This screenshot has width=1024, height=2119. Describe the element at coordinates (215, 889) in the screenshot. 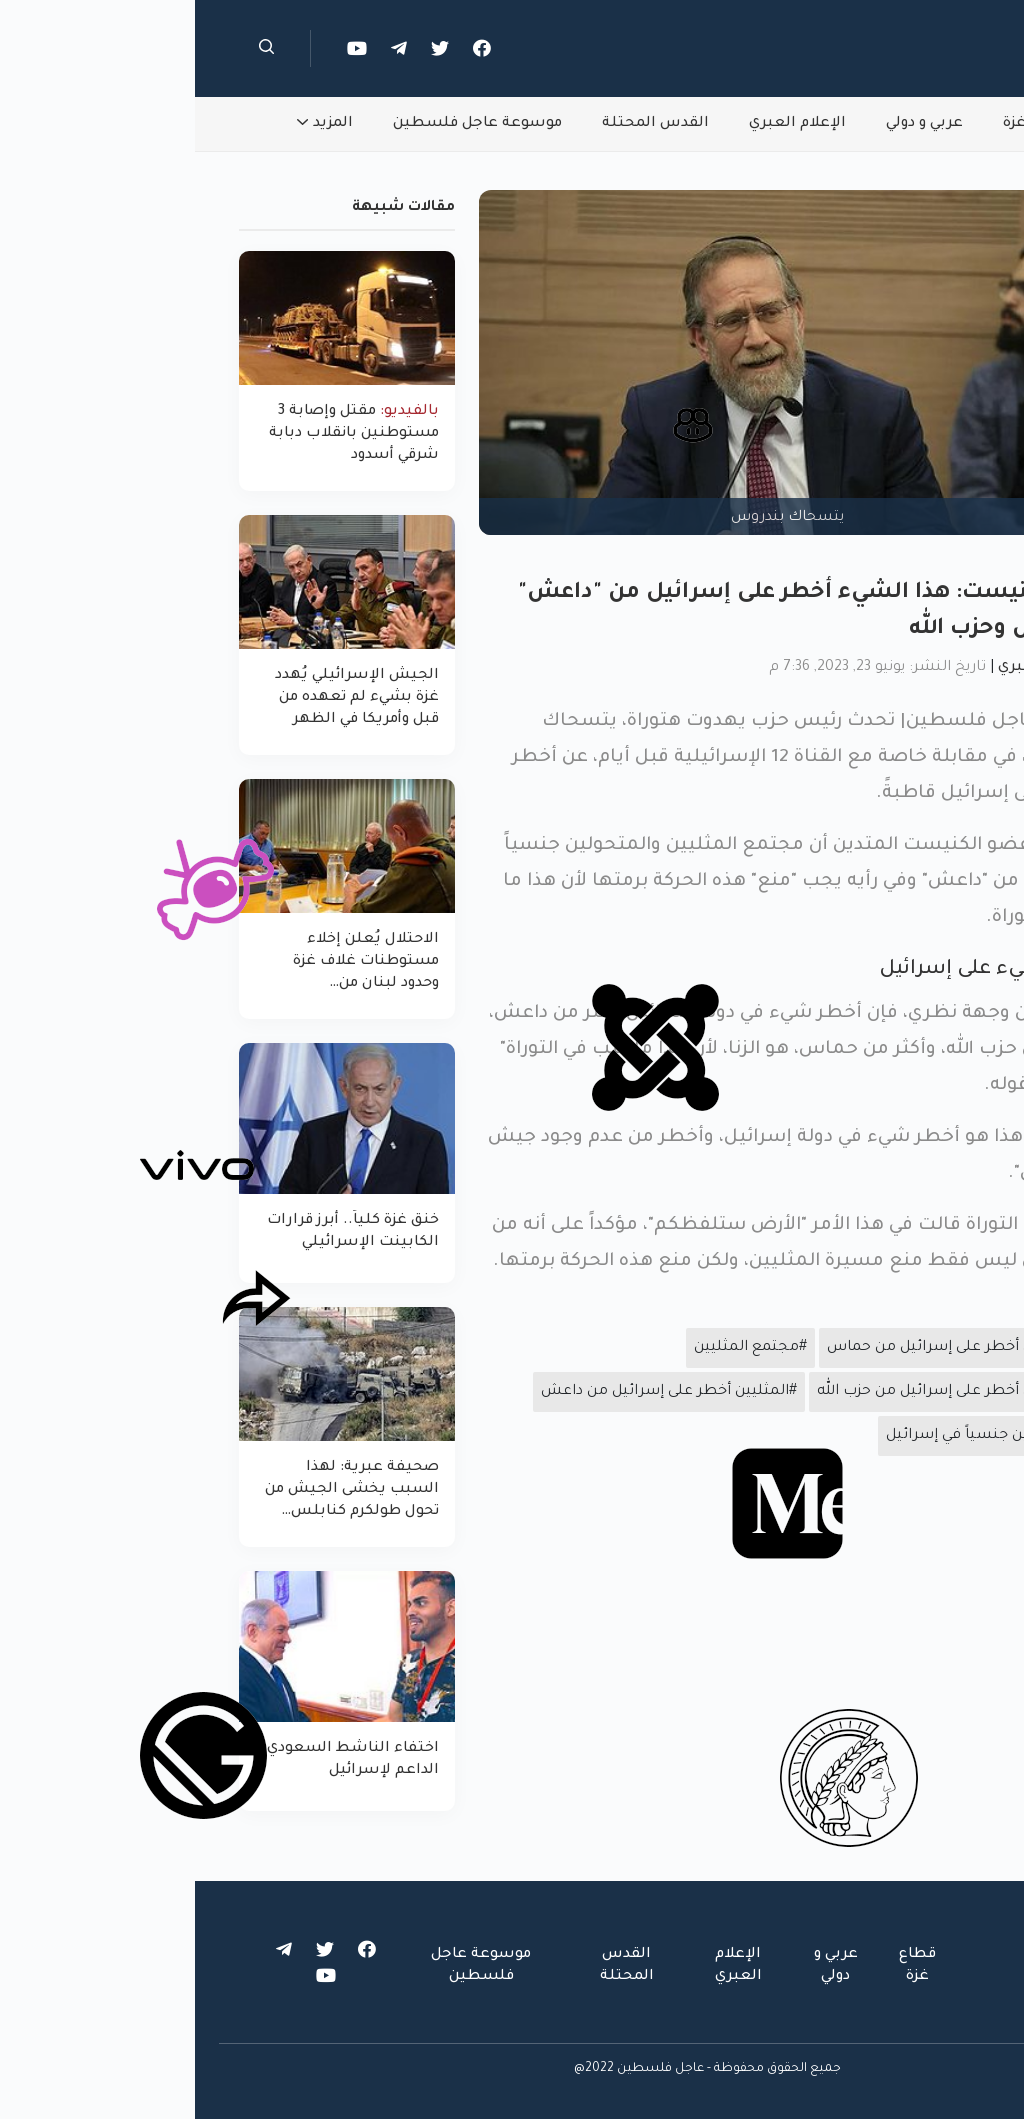

I see `suitest logo - test automation platform branding` at that location.